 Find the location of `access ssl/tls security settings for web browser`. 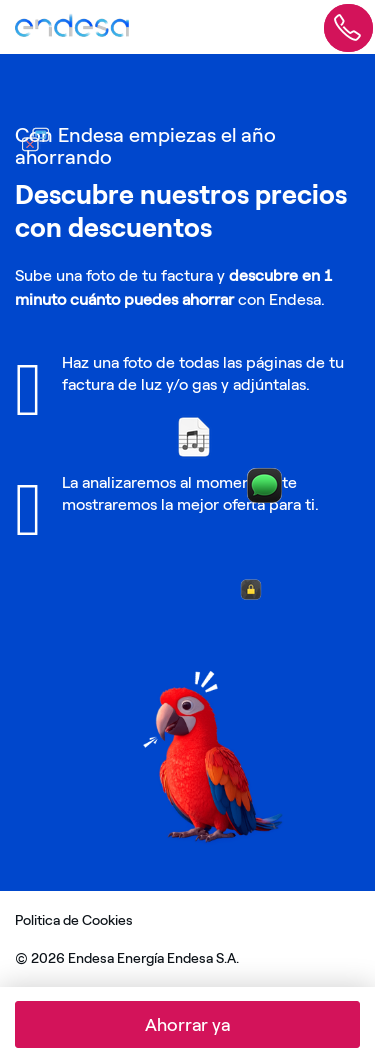

access ssl/tls security settings for web browser is located at coordinates (251, 590).